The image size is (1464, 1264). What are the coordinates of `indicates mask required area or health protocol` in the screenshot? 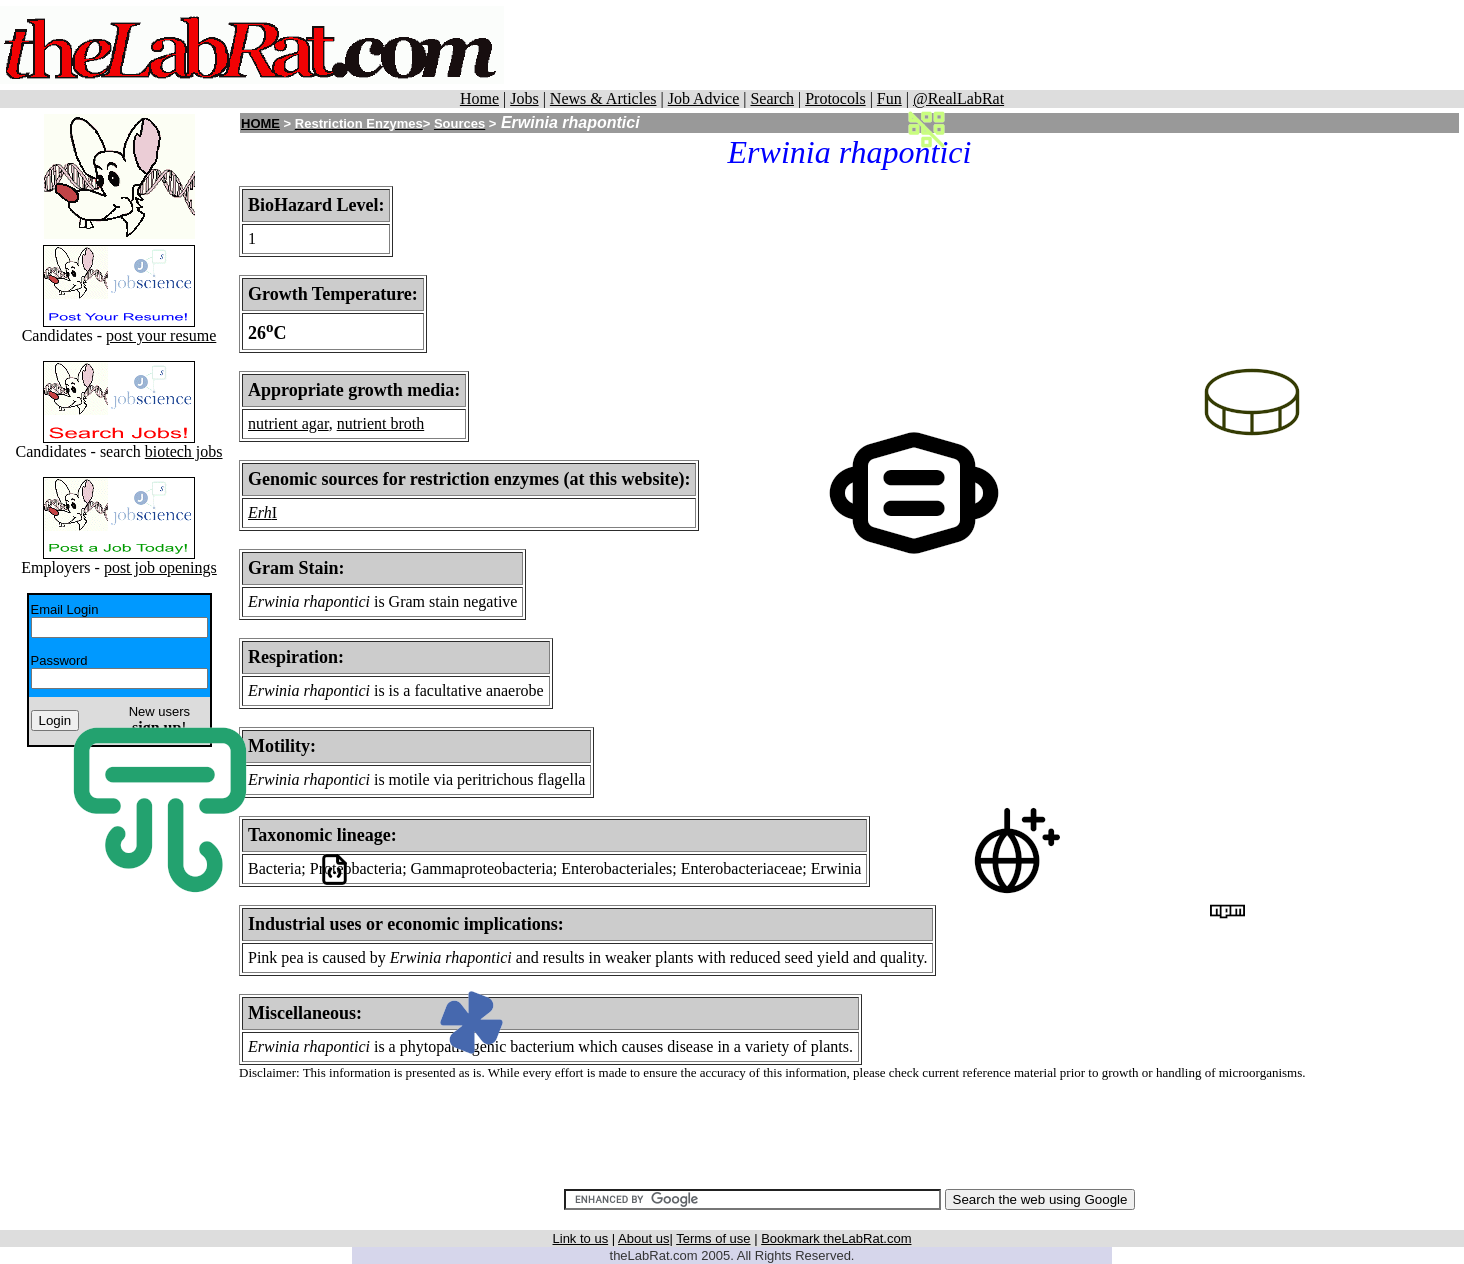 It's located at (914, 493).